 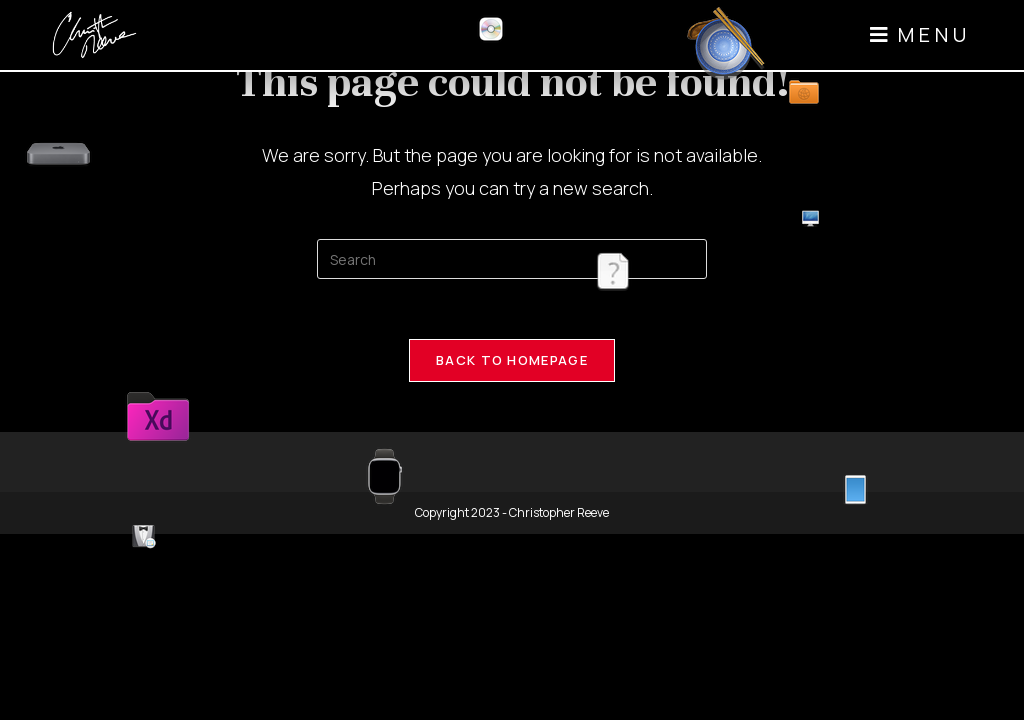 What do you see at coordinates (855, 489) in the screenshot?
I see `iPad Air 2 with cellular connectivity detected` at bounding box center [855, 489].